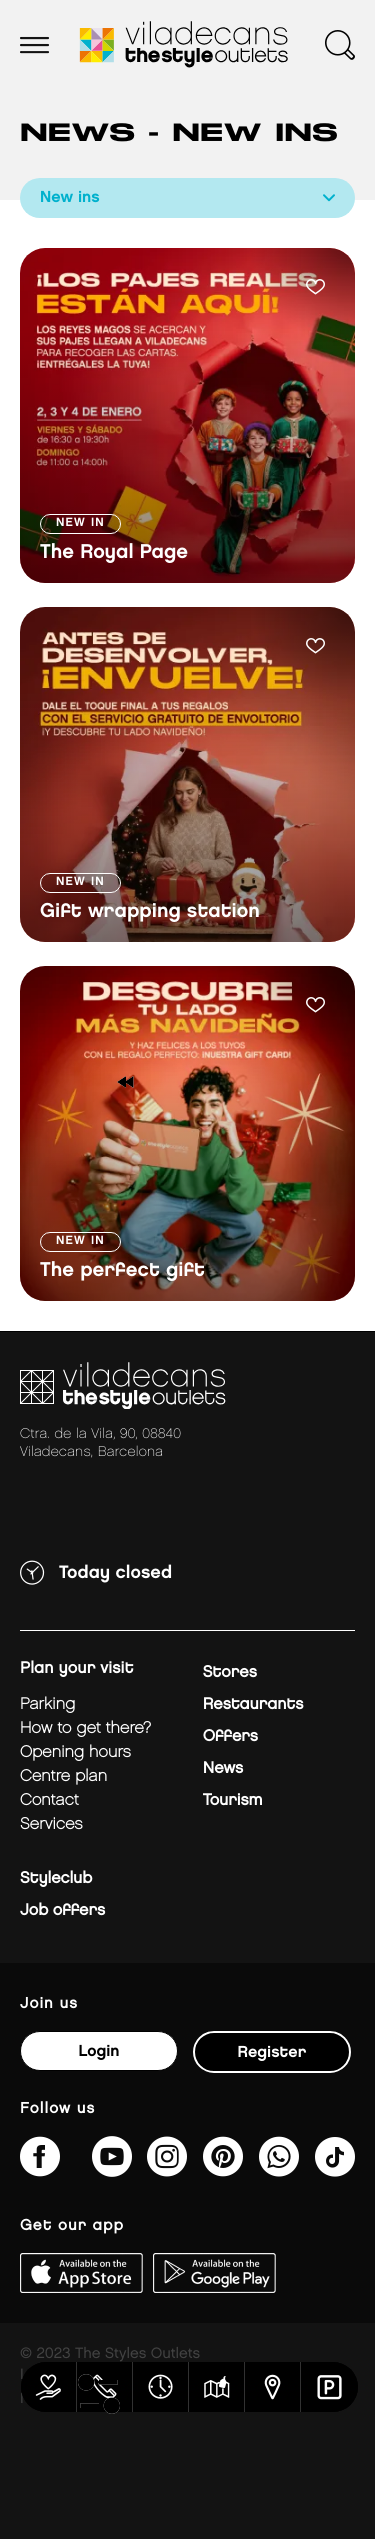 Image resolution: width=375 pixels, height=2539 pixels. Describe the element at coordinates (99, 2394) in the screenshot. I see `adjust audio equalizer settings` at that location.